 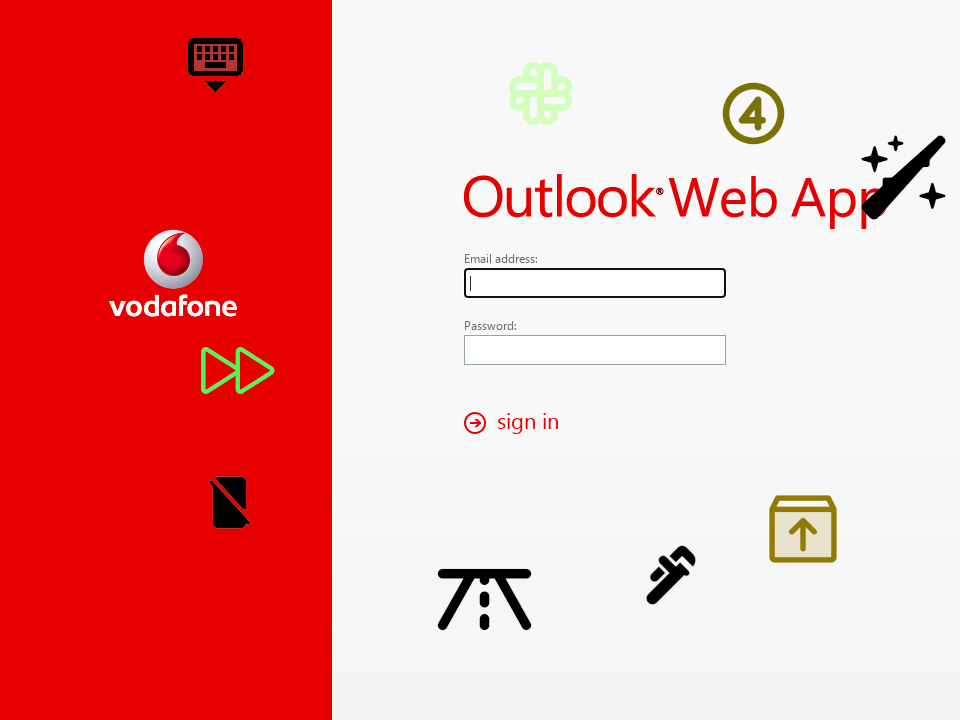 What do you see at coordinates (540, 93) in the screenshot?
I see `open Slack messaging app` at bounding box center [540, 93].